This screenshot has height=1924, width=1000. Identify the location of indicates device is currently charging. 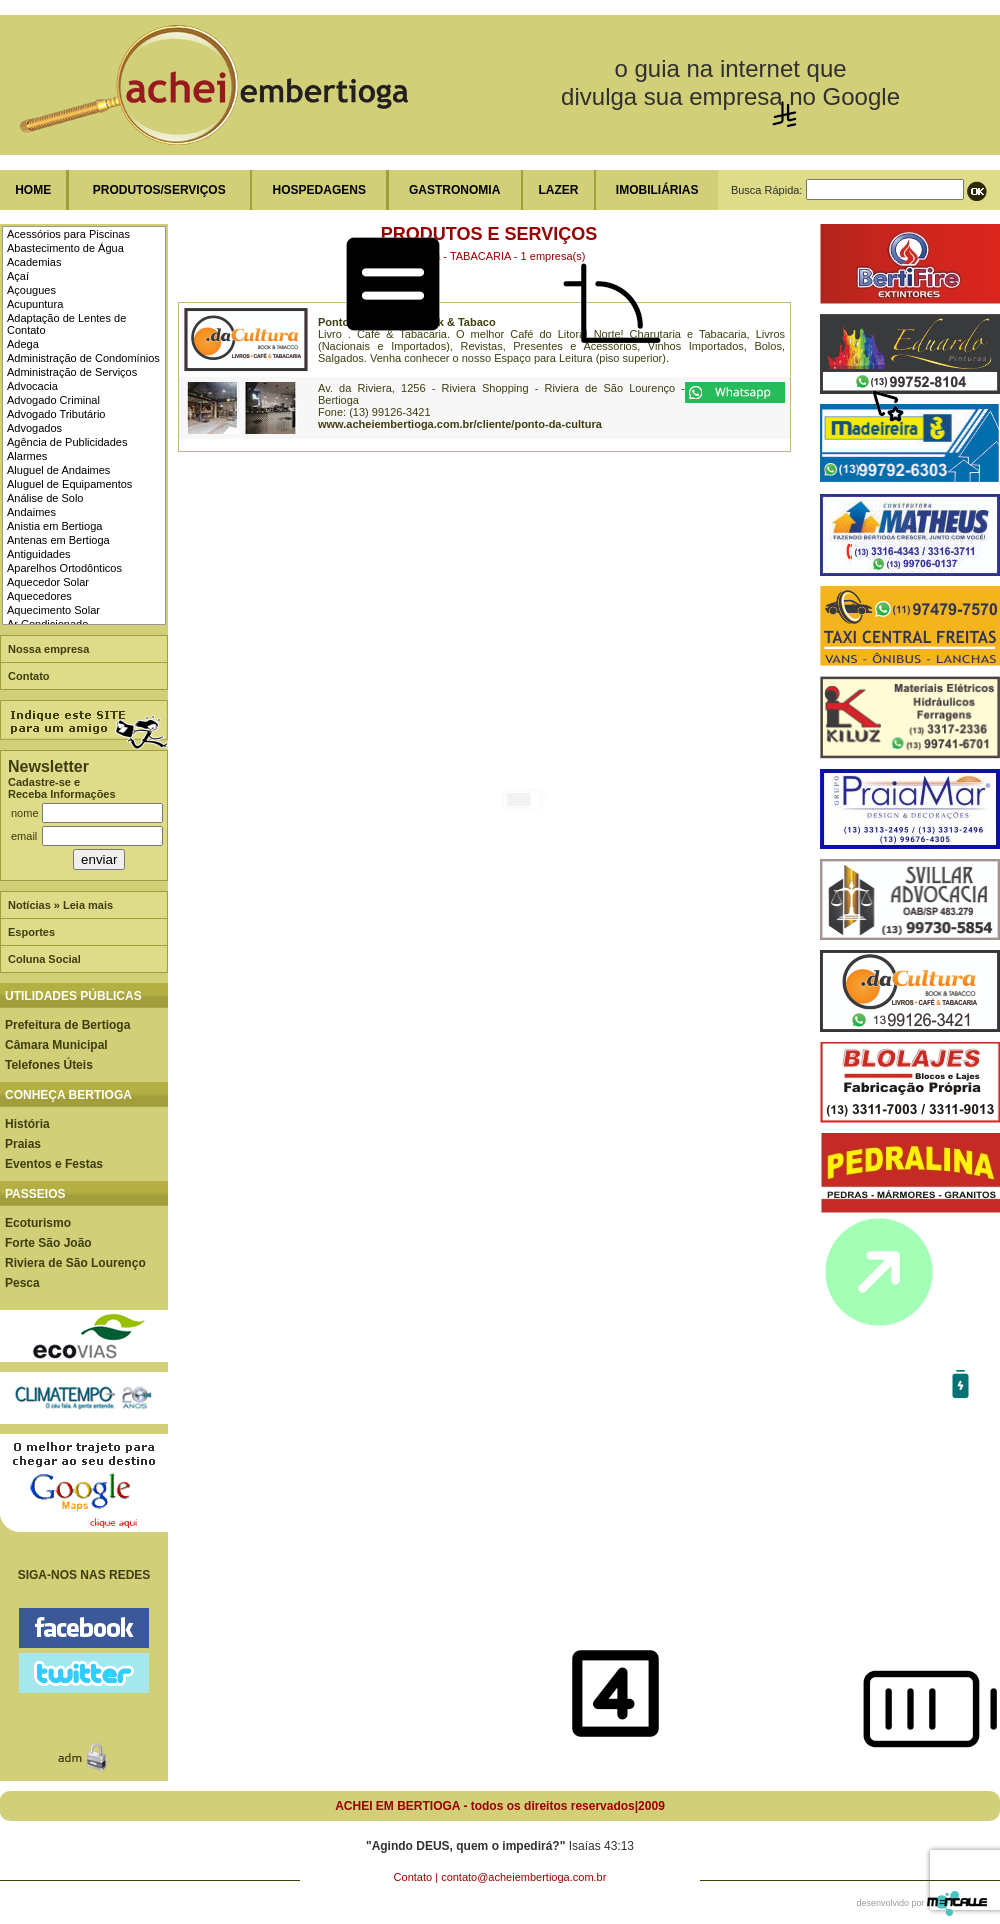
(960, 1384).